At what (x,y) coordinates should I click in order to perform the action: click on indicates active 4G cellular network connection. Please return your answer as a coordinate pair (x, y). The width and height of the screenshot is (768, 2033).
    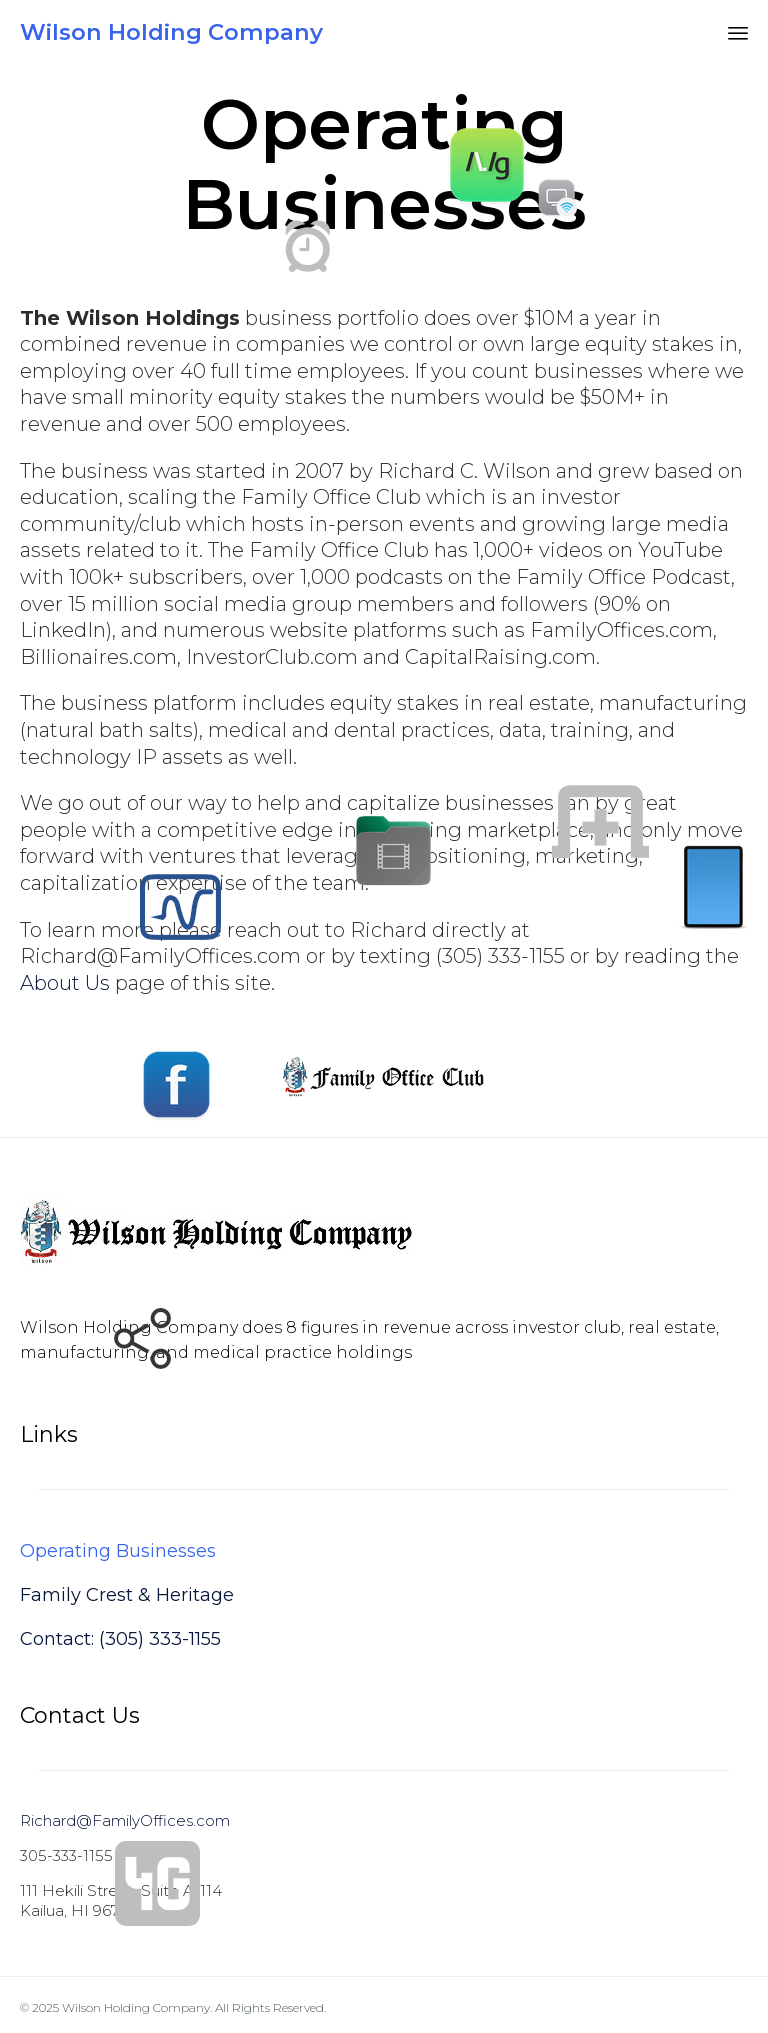
    Looking at the image, I should click on (157, 1883).